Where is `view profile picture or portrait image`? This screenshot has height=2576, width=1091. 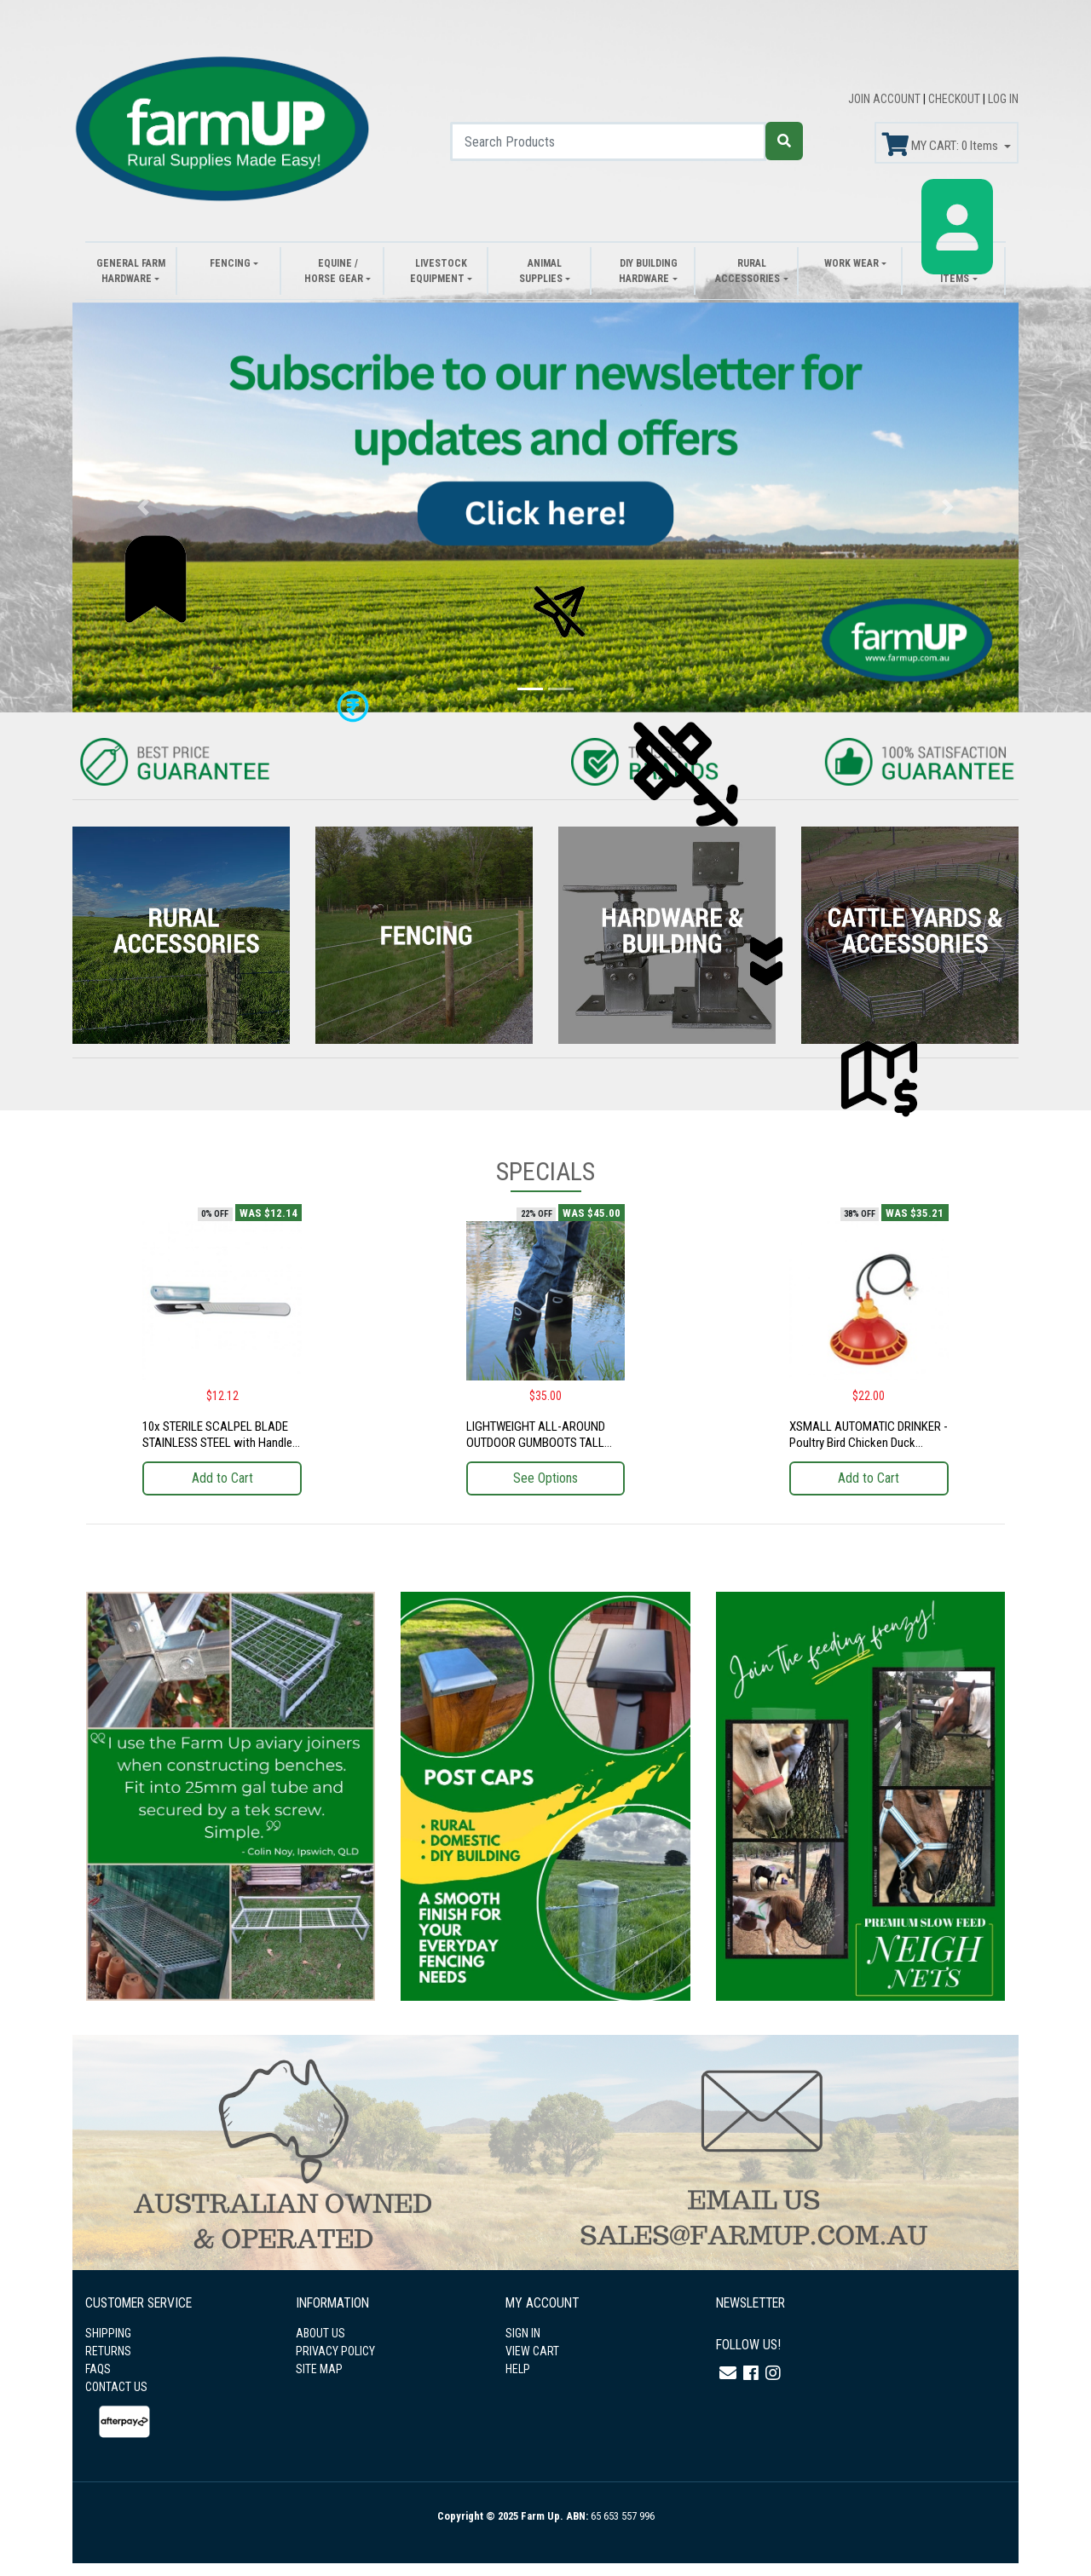
view profile picture or portrait image is located at coordinates (957, 227).